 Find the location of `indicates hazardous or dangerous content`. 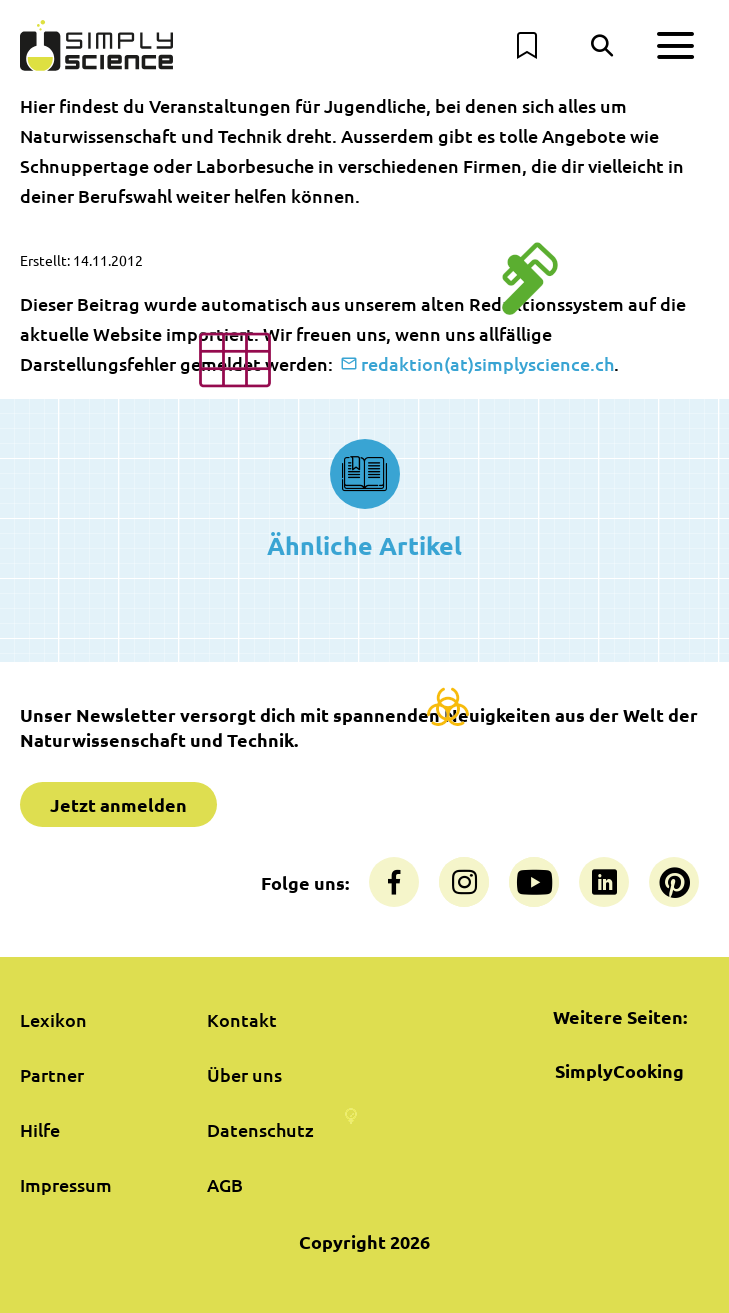

indicates hazardous or dangerous content is located at coordinates (448, 708).